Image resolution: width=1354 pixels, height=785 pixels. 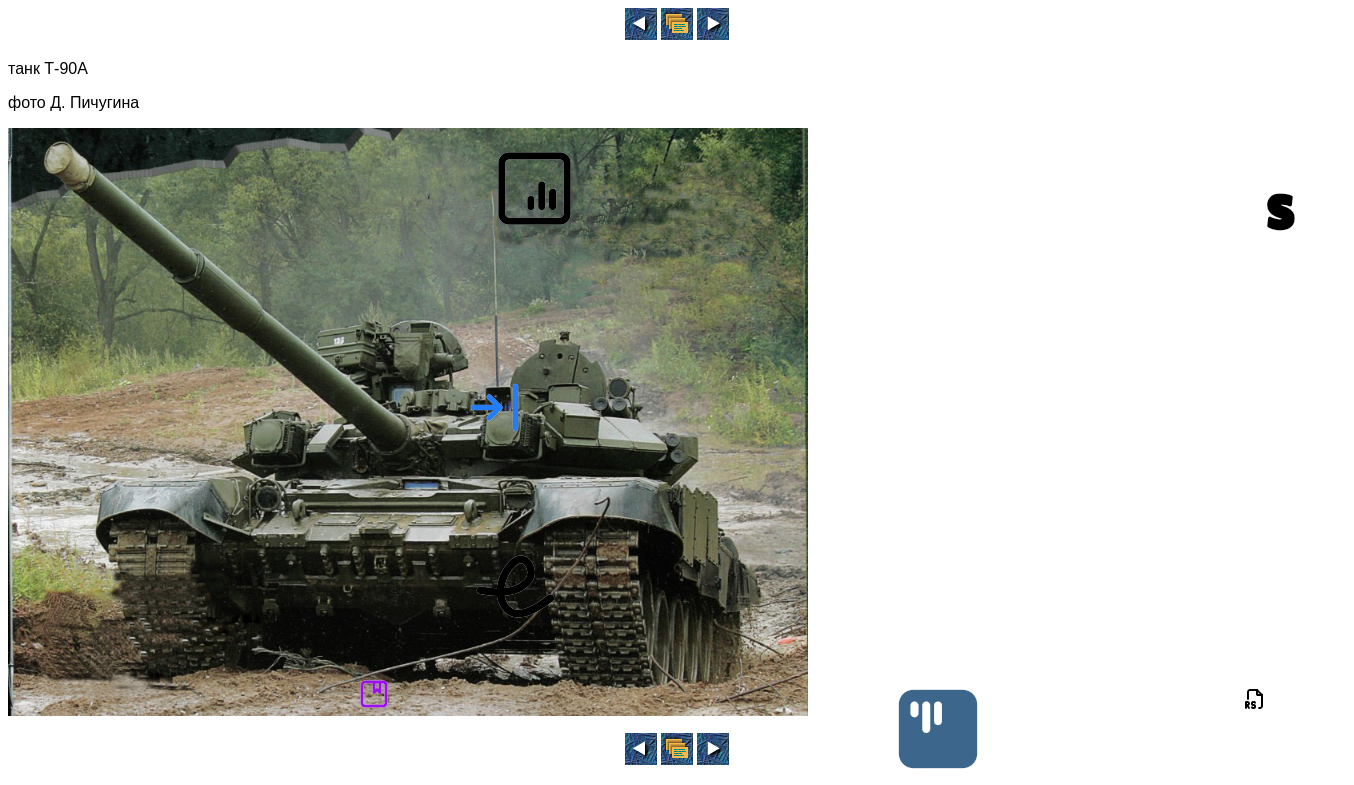 I want to click on ember.js framework logo, so click(x=515, y=586).